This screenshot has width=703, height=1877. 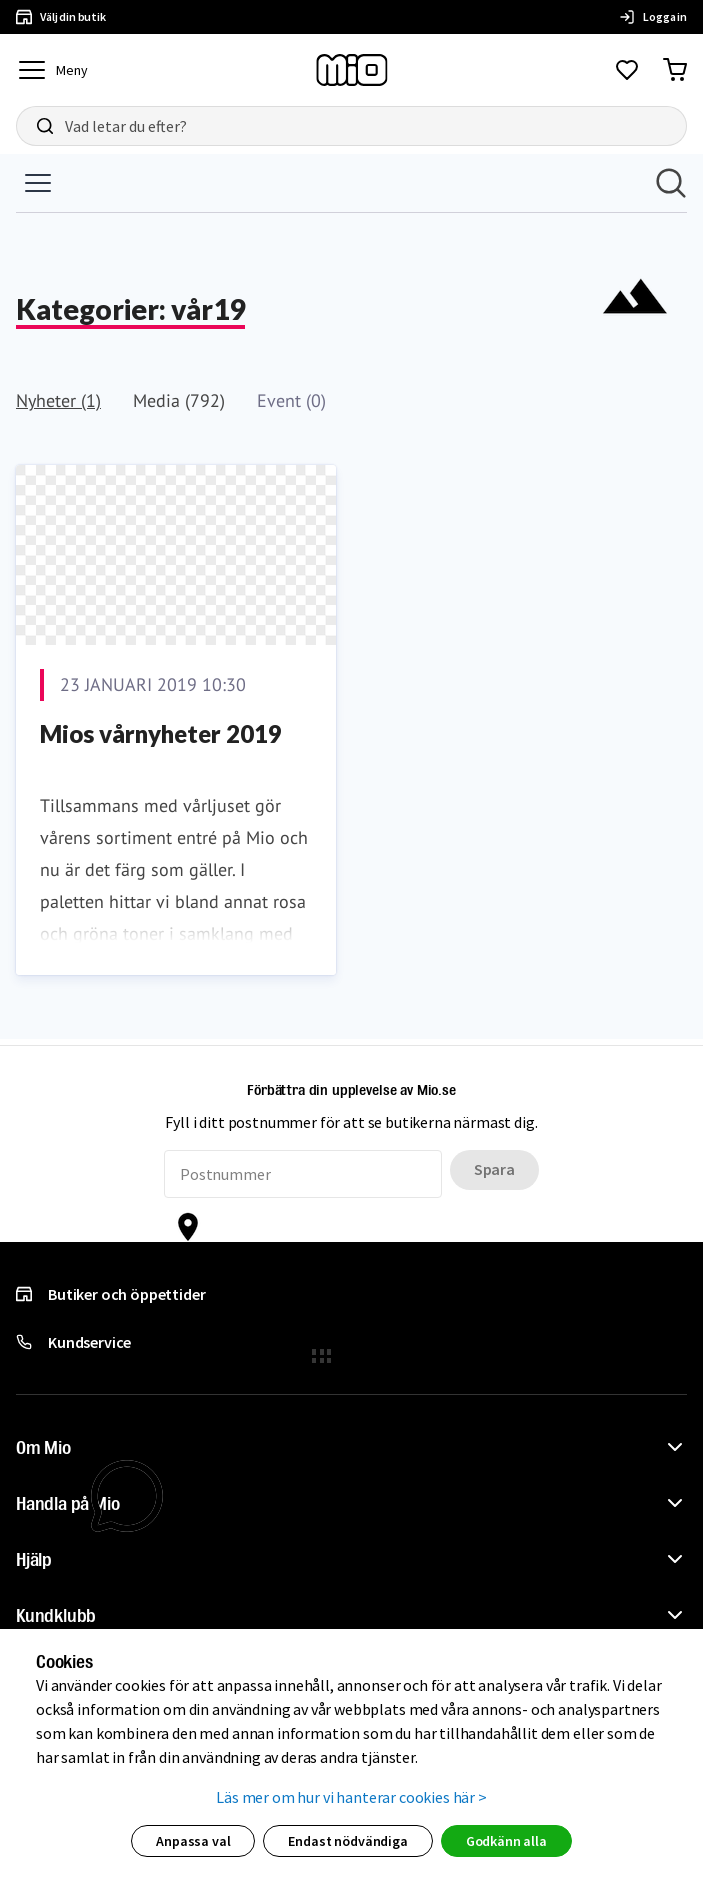 What do you see at coordinates (635, 296) in the screenshot?
I see `switch to terrain map view` at bounding box center [635, 296].